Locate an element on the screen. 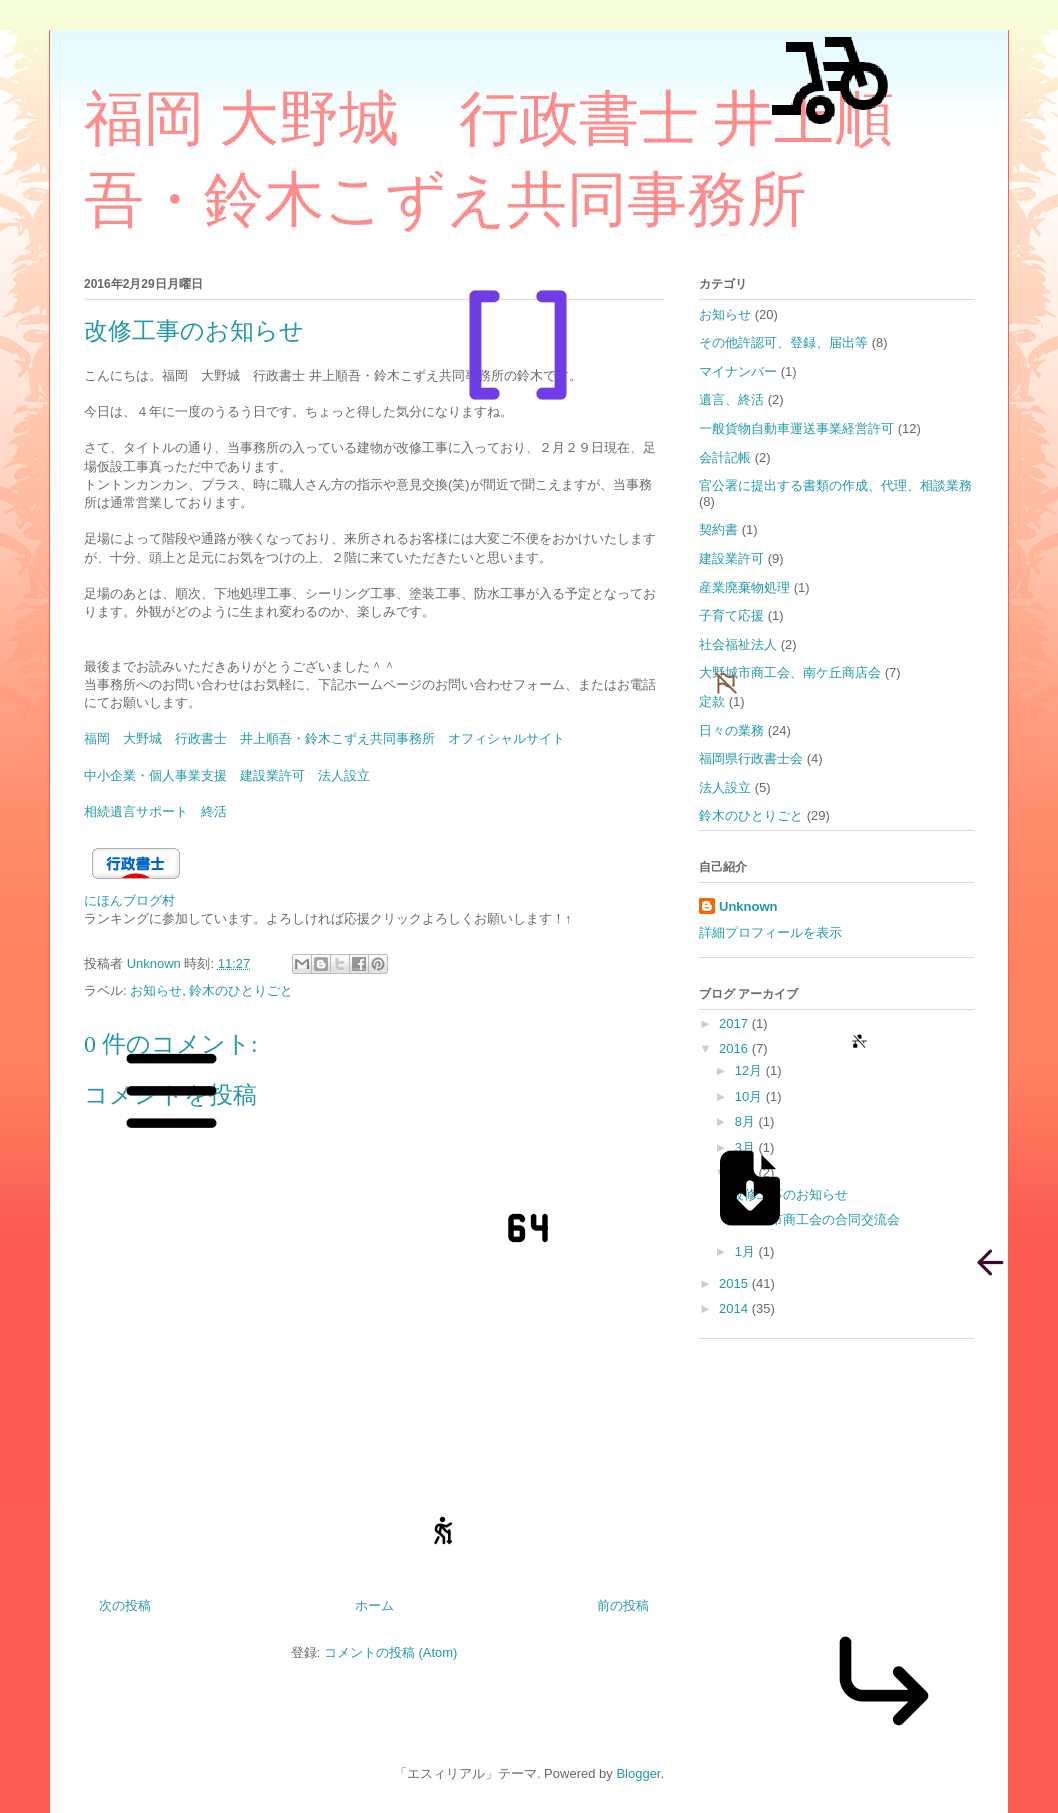 Image resolution: width=1058 pixels, height=1813 pixels. view bike and scooter rental options is located at coordinates (830, 81).